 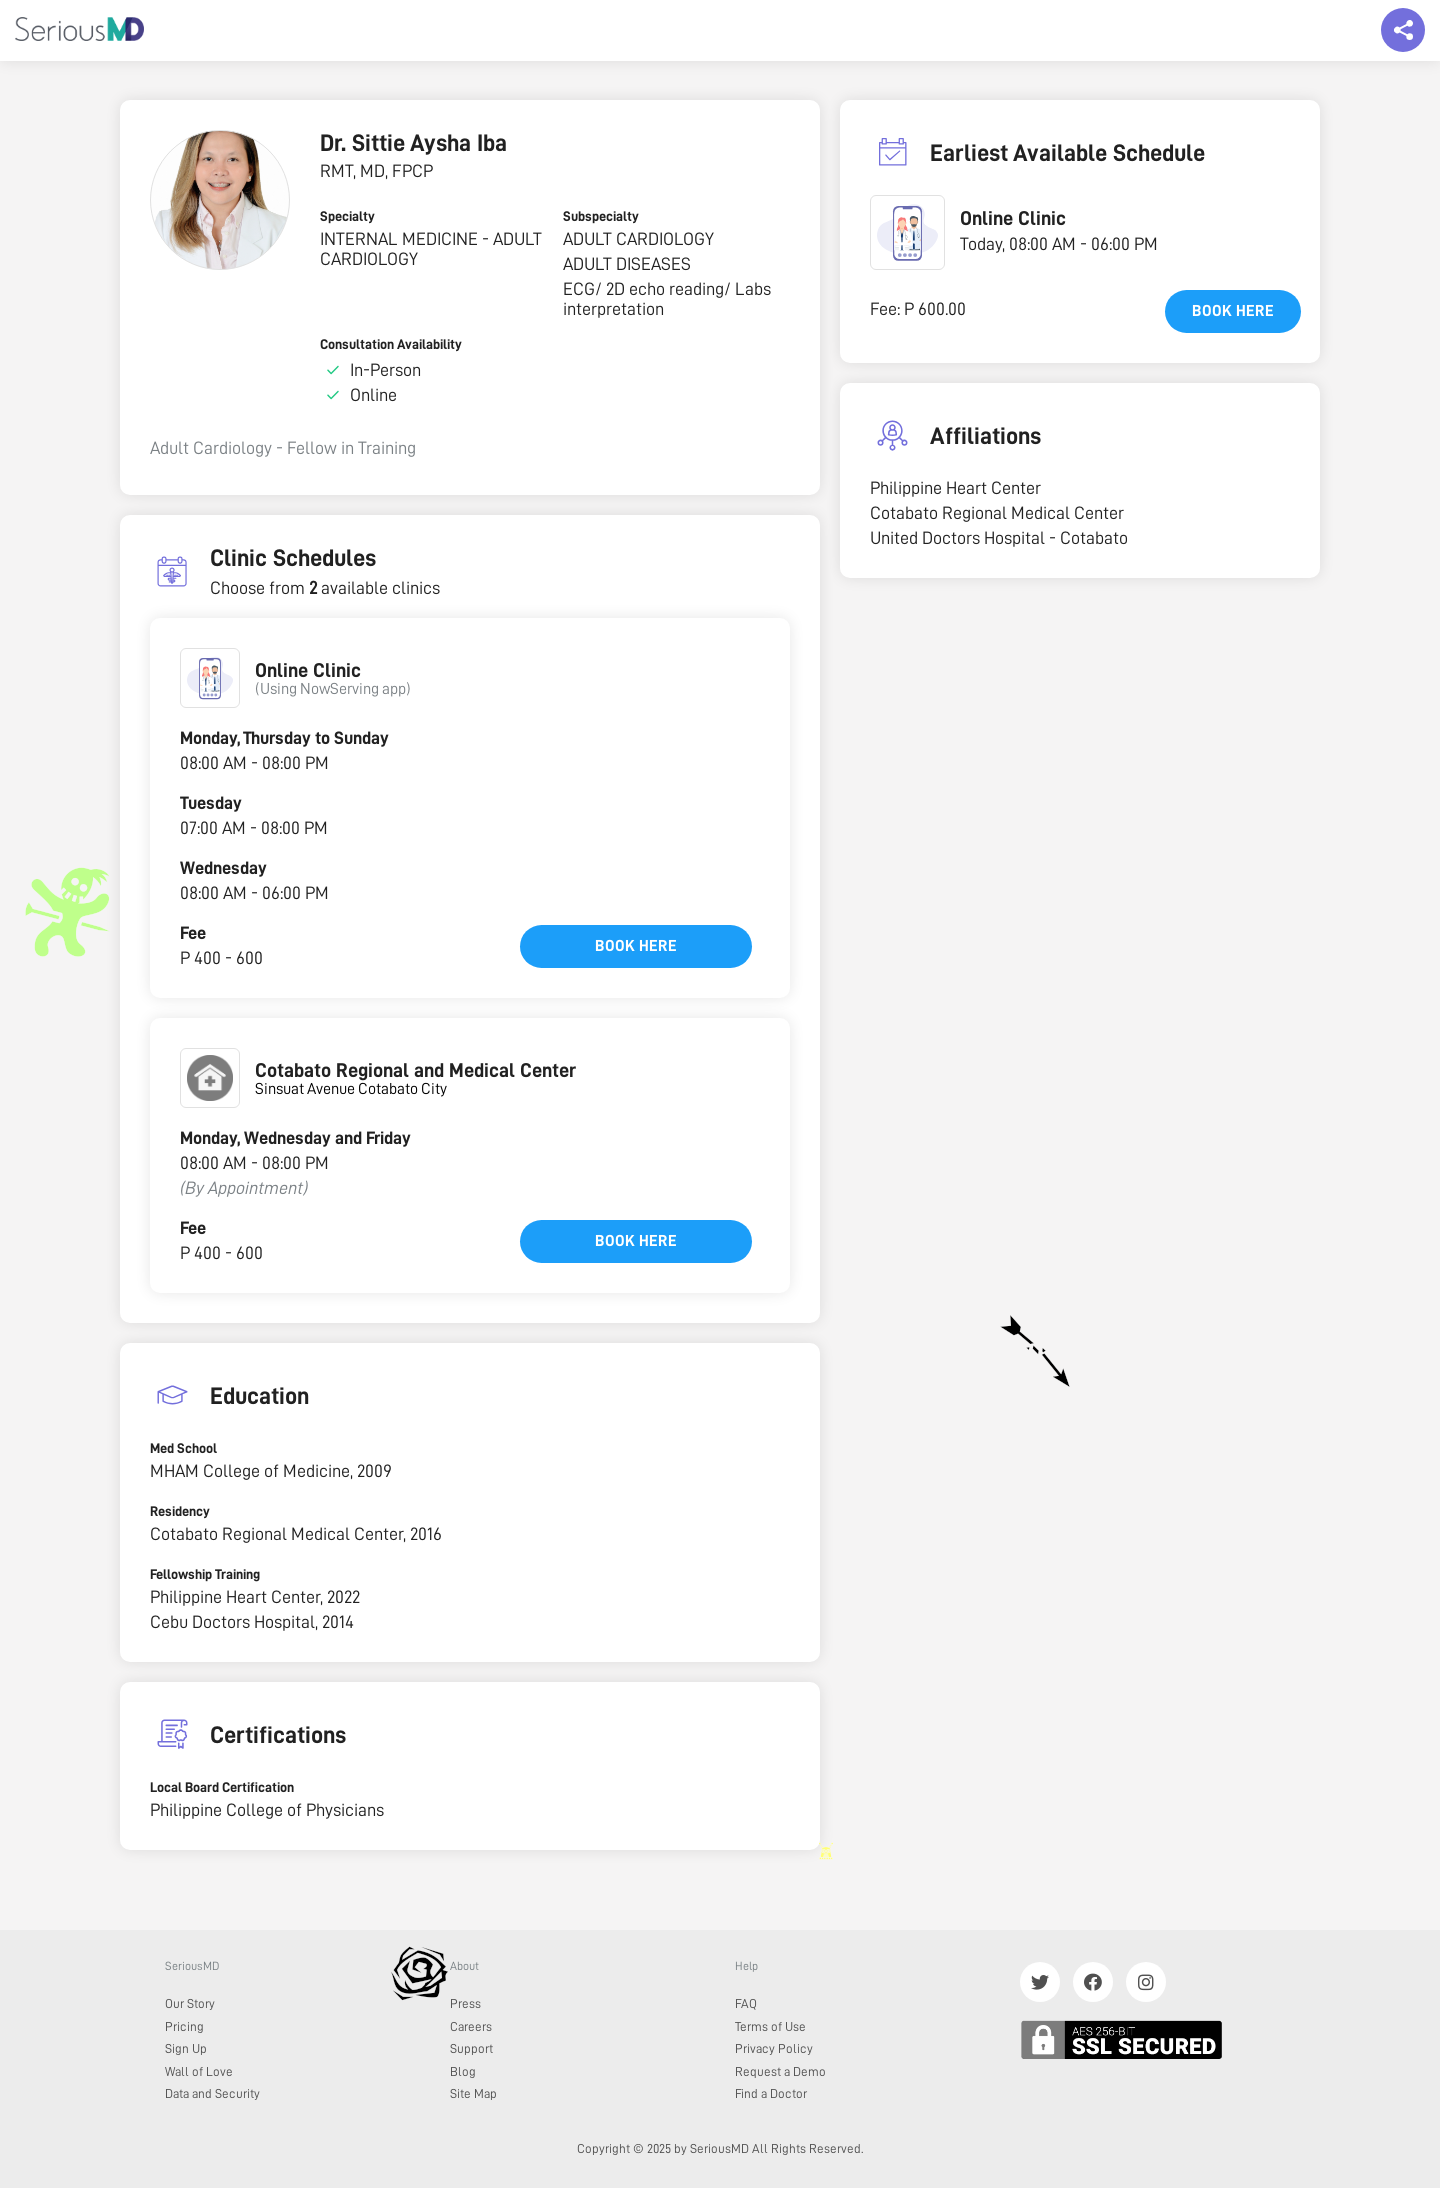 I want to click on indicates empty state or no results found, so click(x=419, y=1972).